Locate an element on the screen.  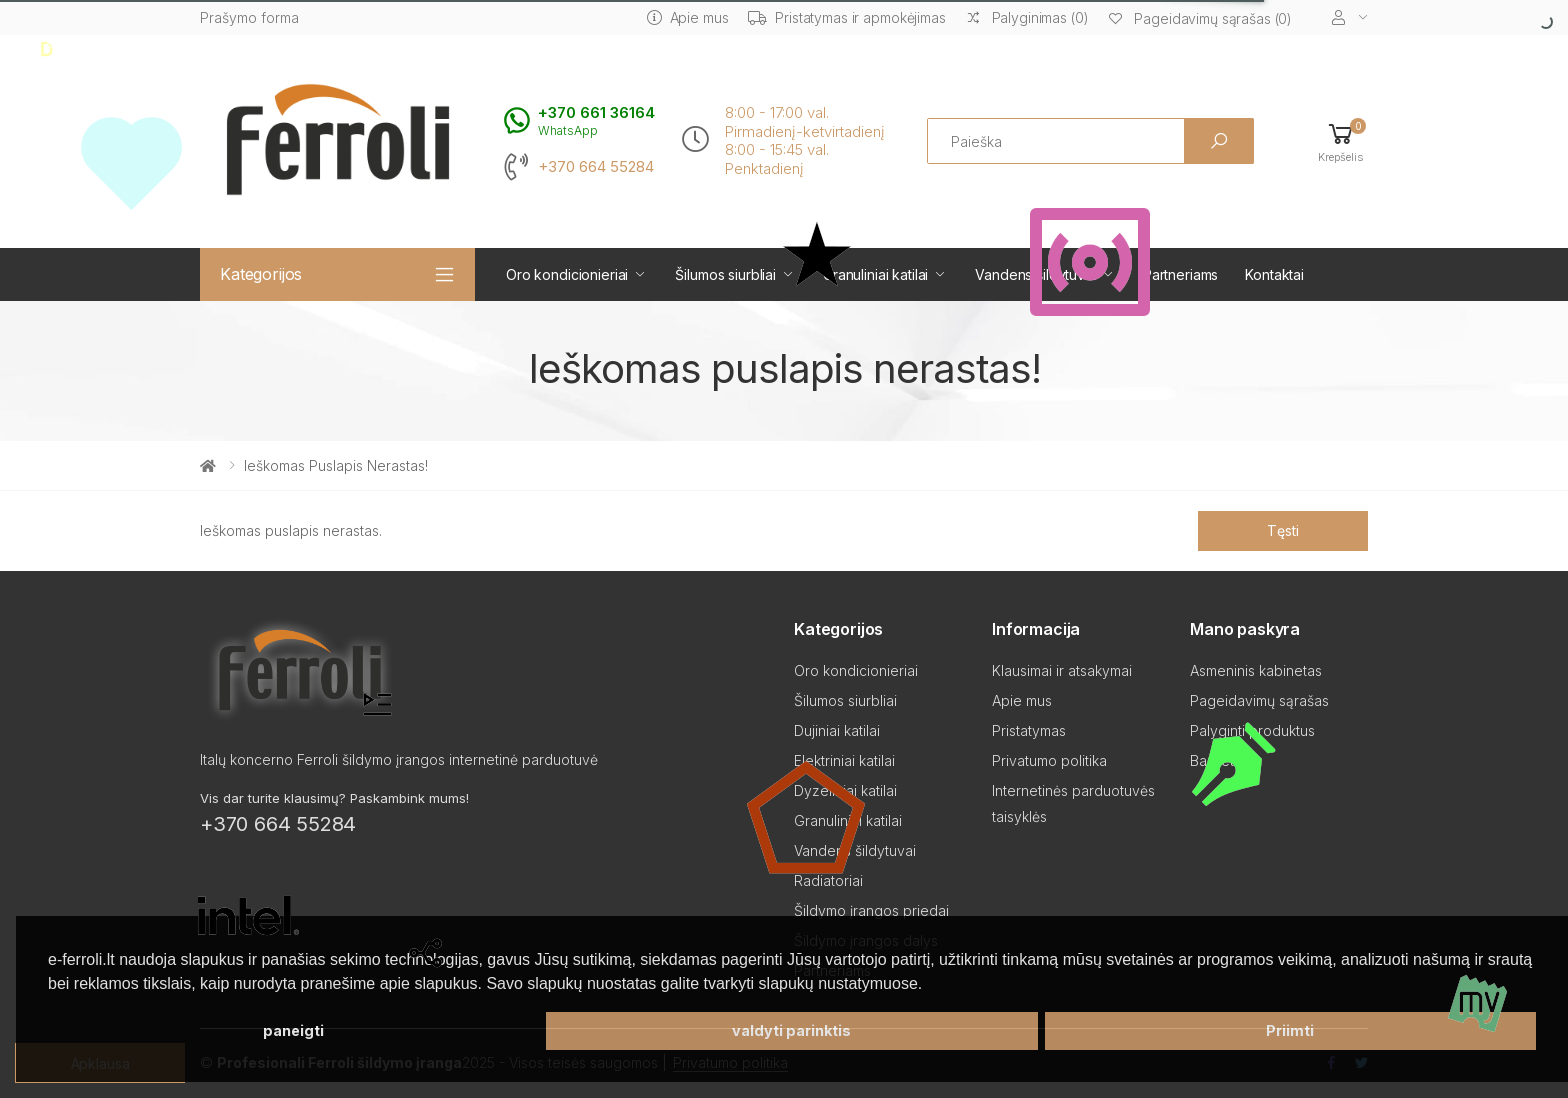
enable surround sound audio output is located at coordinates (1090, 262).